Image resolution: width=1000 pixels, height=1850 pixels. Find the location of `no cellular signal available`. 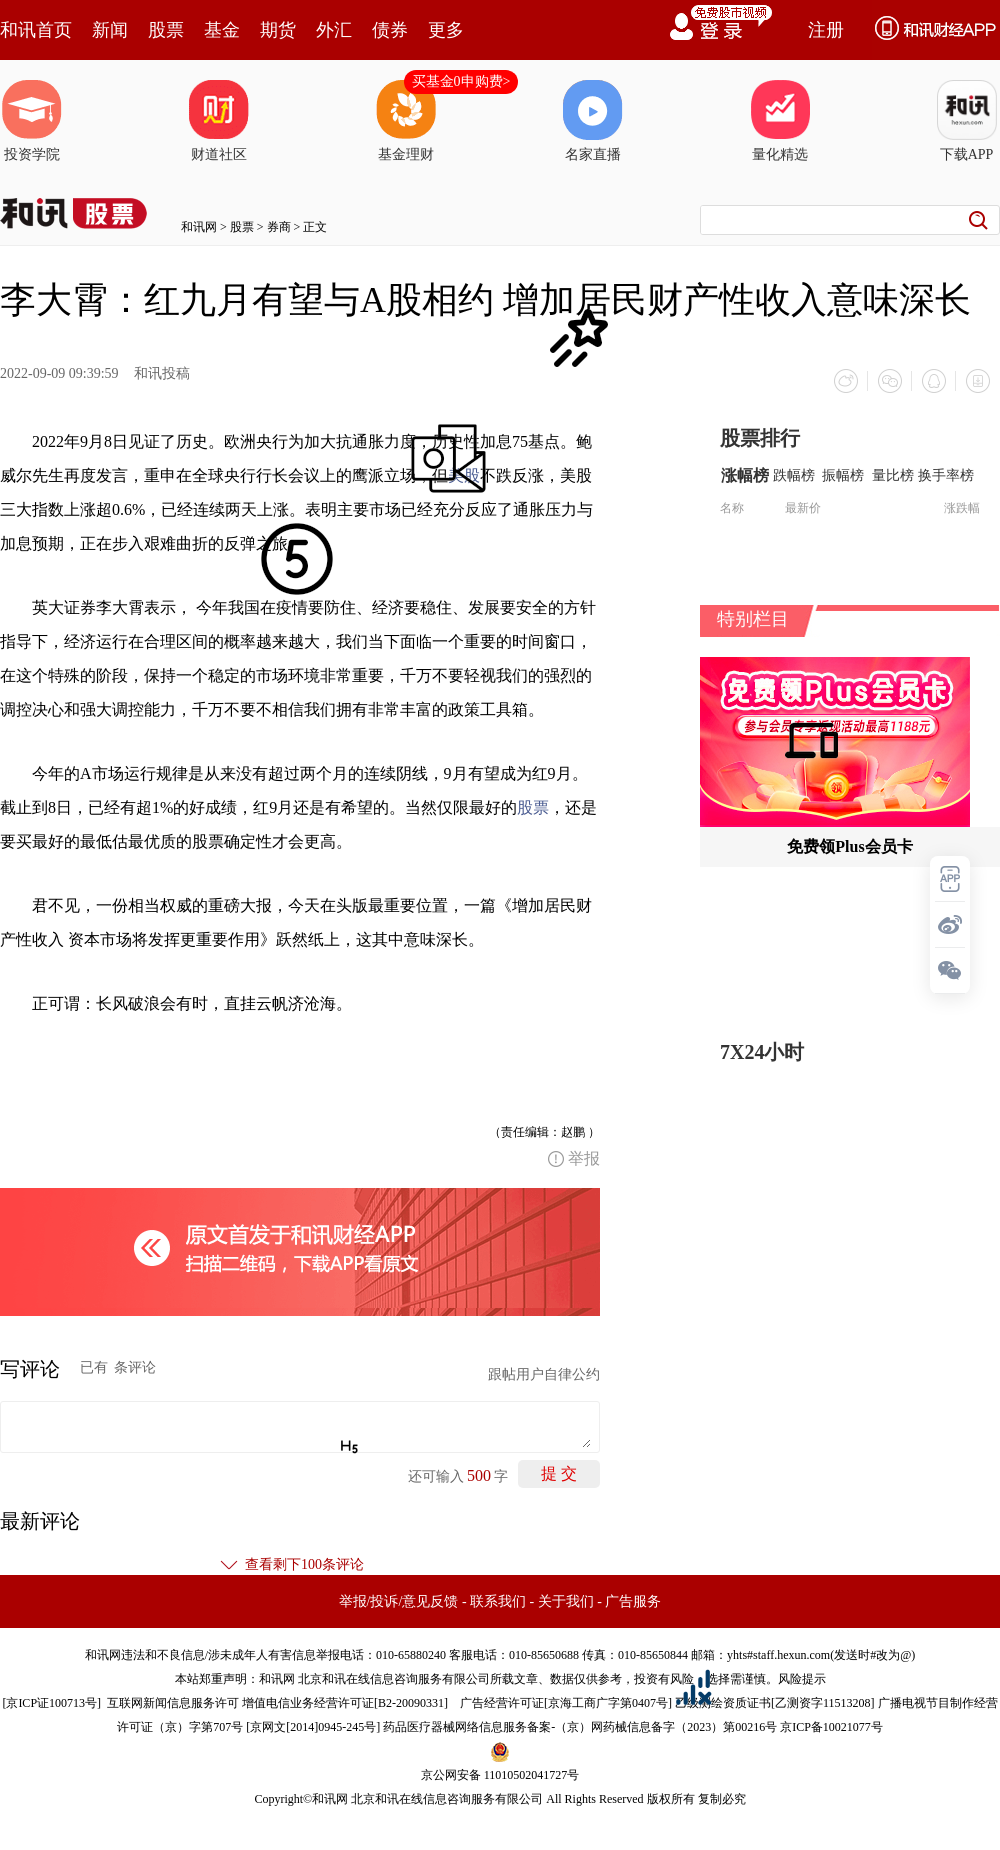

no cellular signal available is located at coordinates (694, 1689).